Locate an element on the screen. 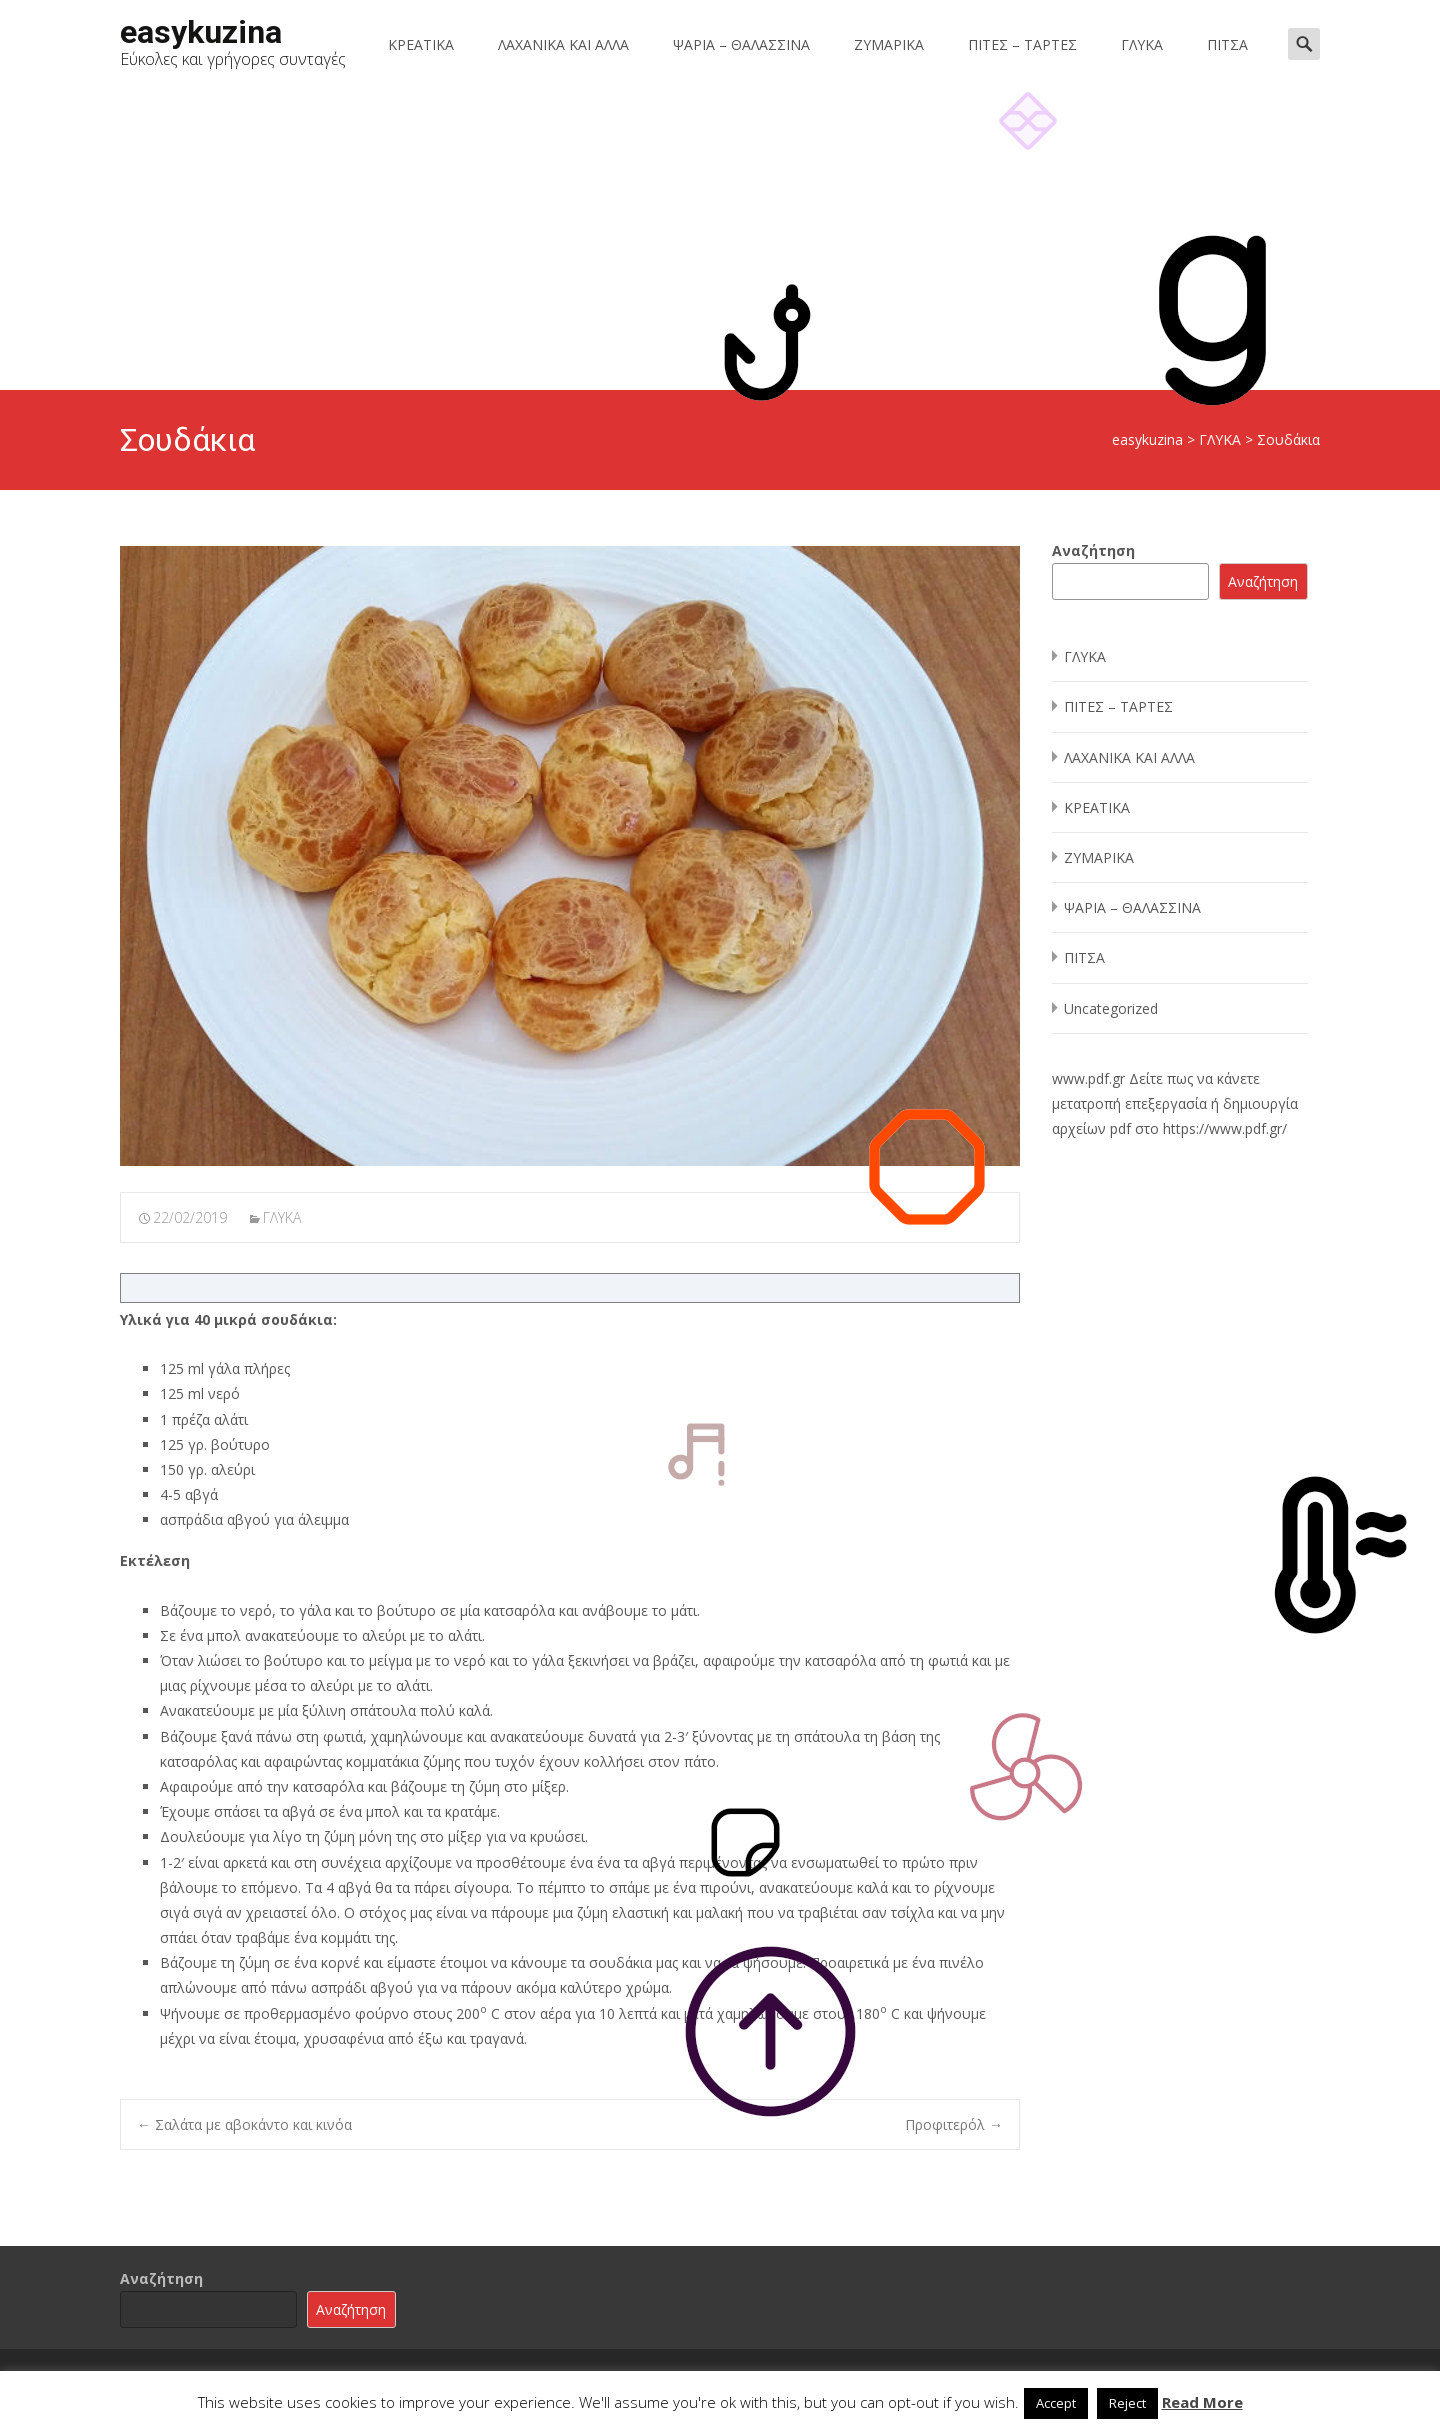 The width and height of the screenshot is (1440, 2431). music playback error or issue is located at coordinates (699, 1451).